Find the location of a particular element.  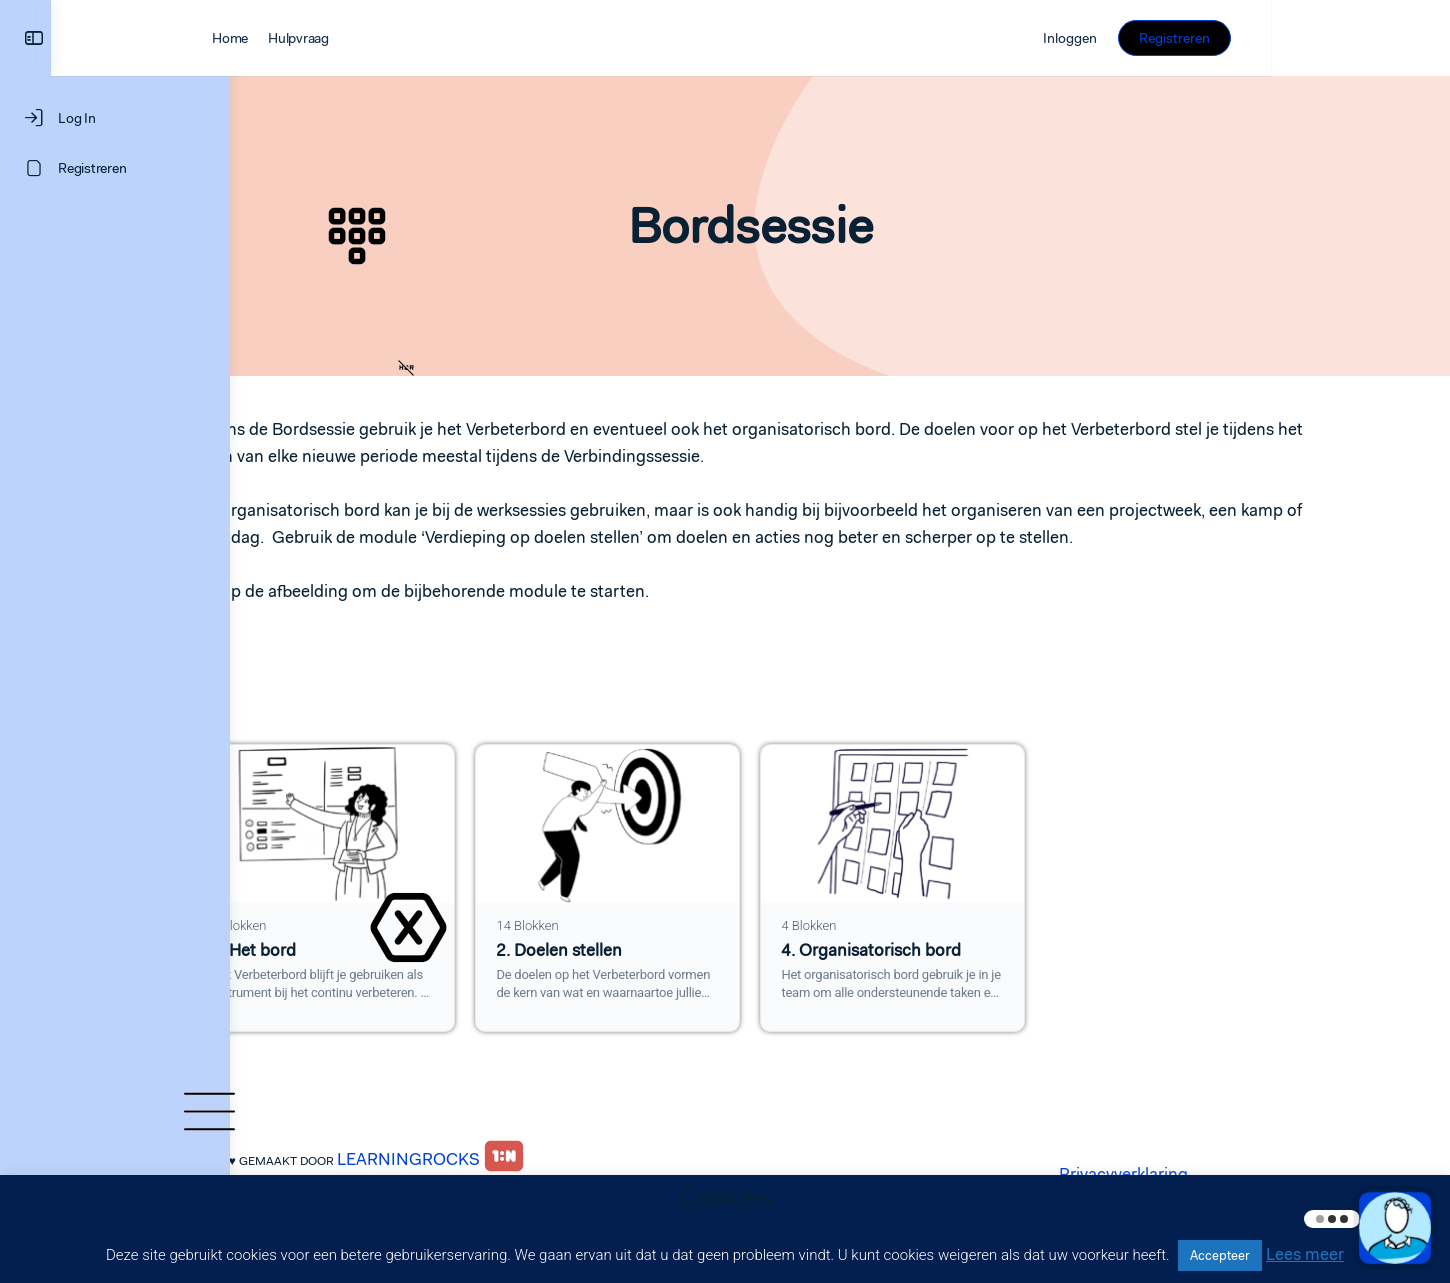

open navigation menu is located at coordinates (209, 1111).